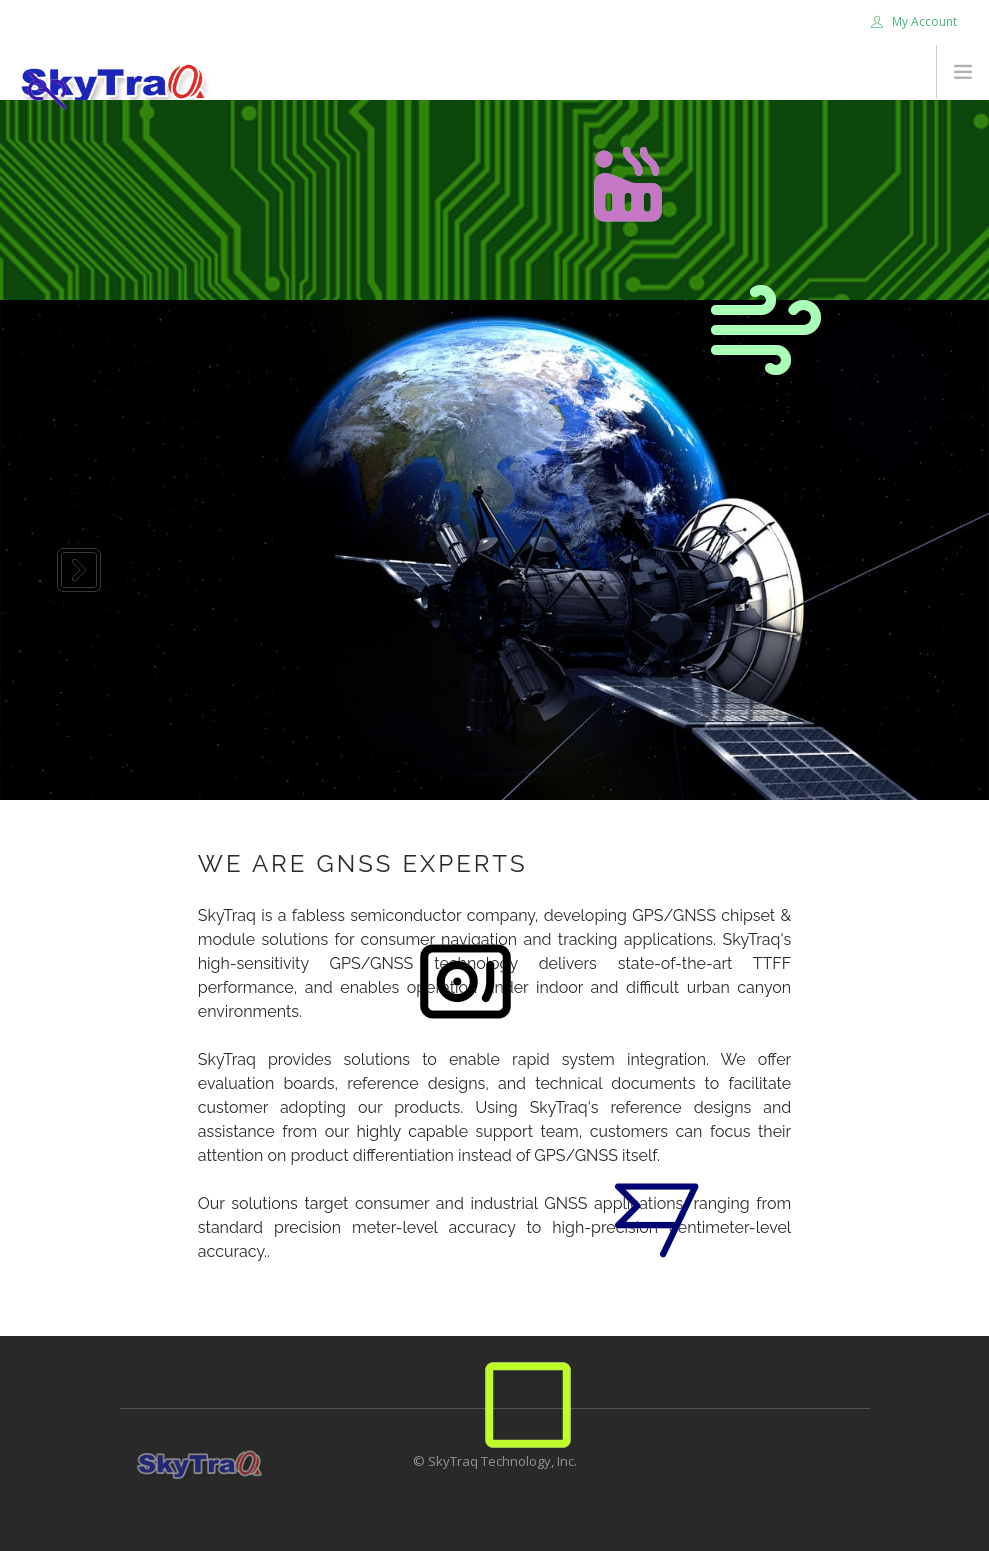  Describe the element at coordinates (628, 183) in the screenshot. I see `view spa or hot tub amenities` at that location.